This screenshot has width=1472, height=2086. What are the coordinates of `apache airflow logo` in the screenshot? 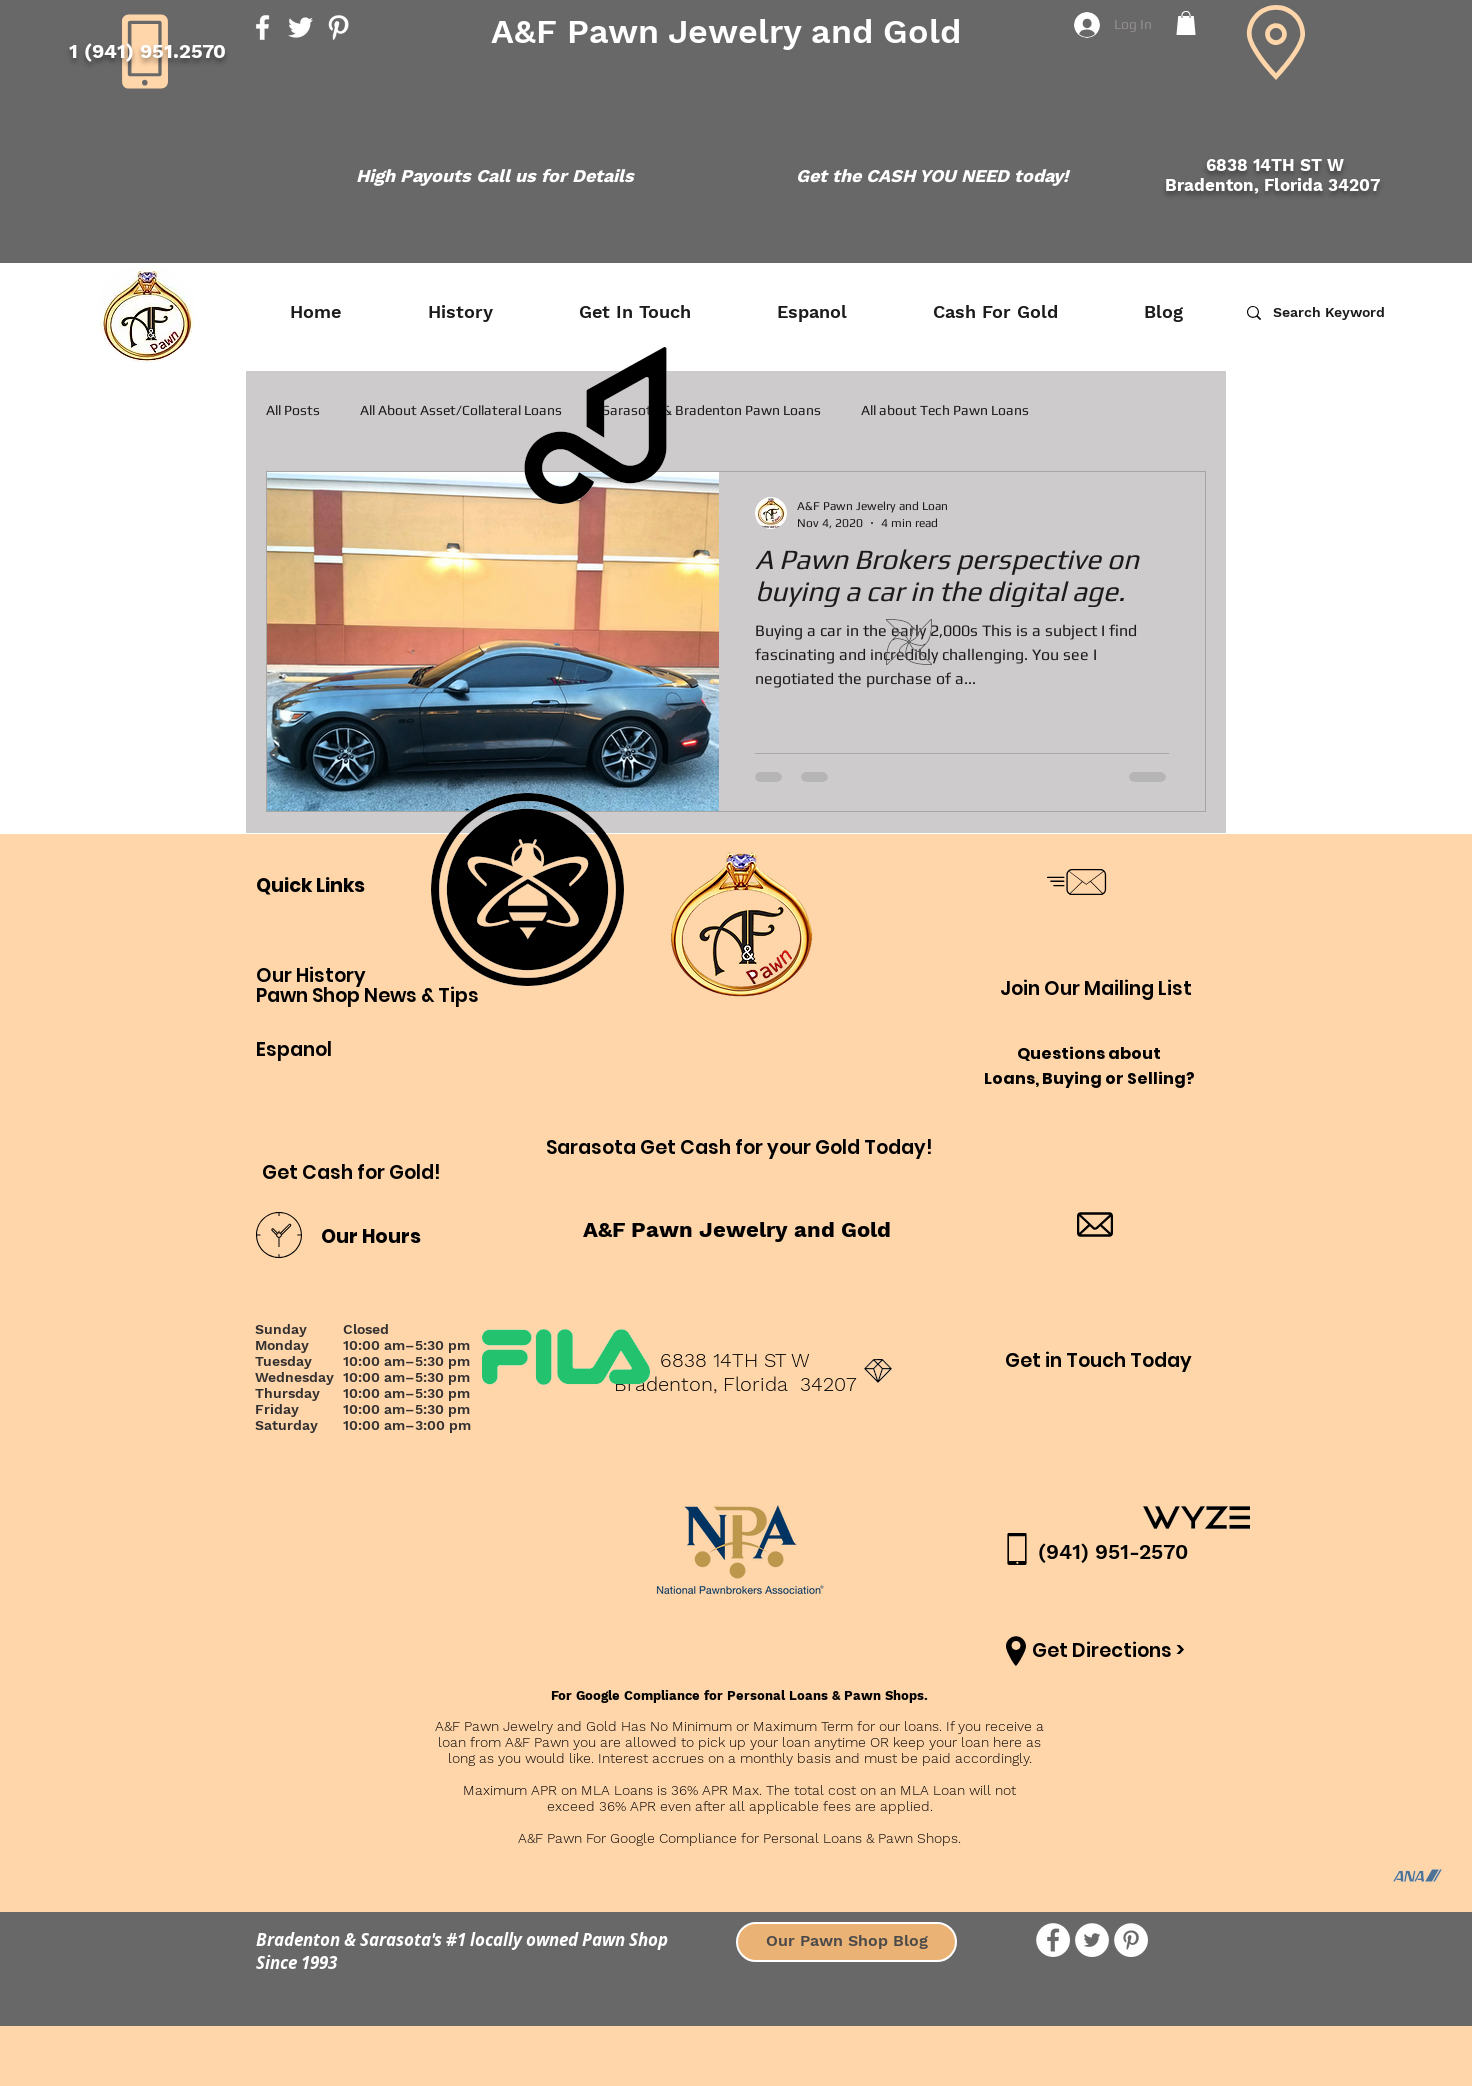 It's located at (909, 642).